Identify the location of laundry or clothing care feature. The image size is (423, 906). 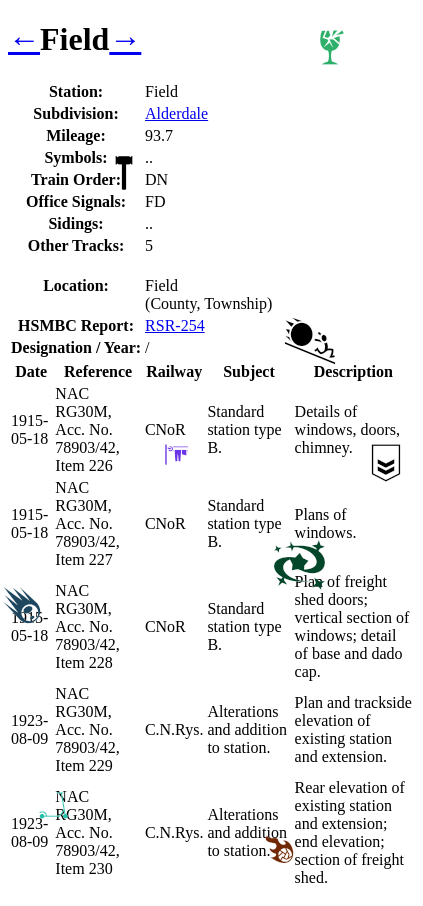
(176, 453).